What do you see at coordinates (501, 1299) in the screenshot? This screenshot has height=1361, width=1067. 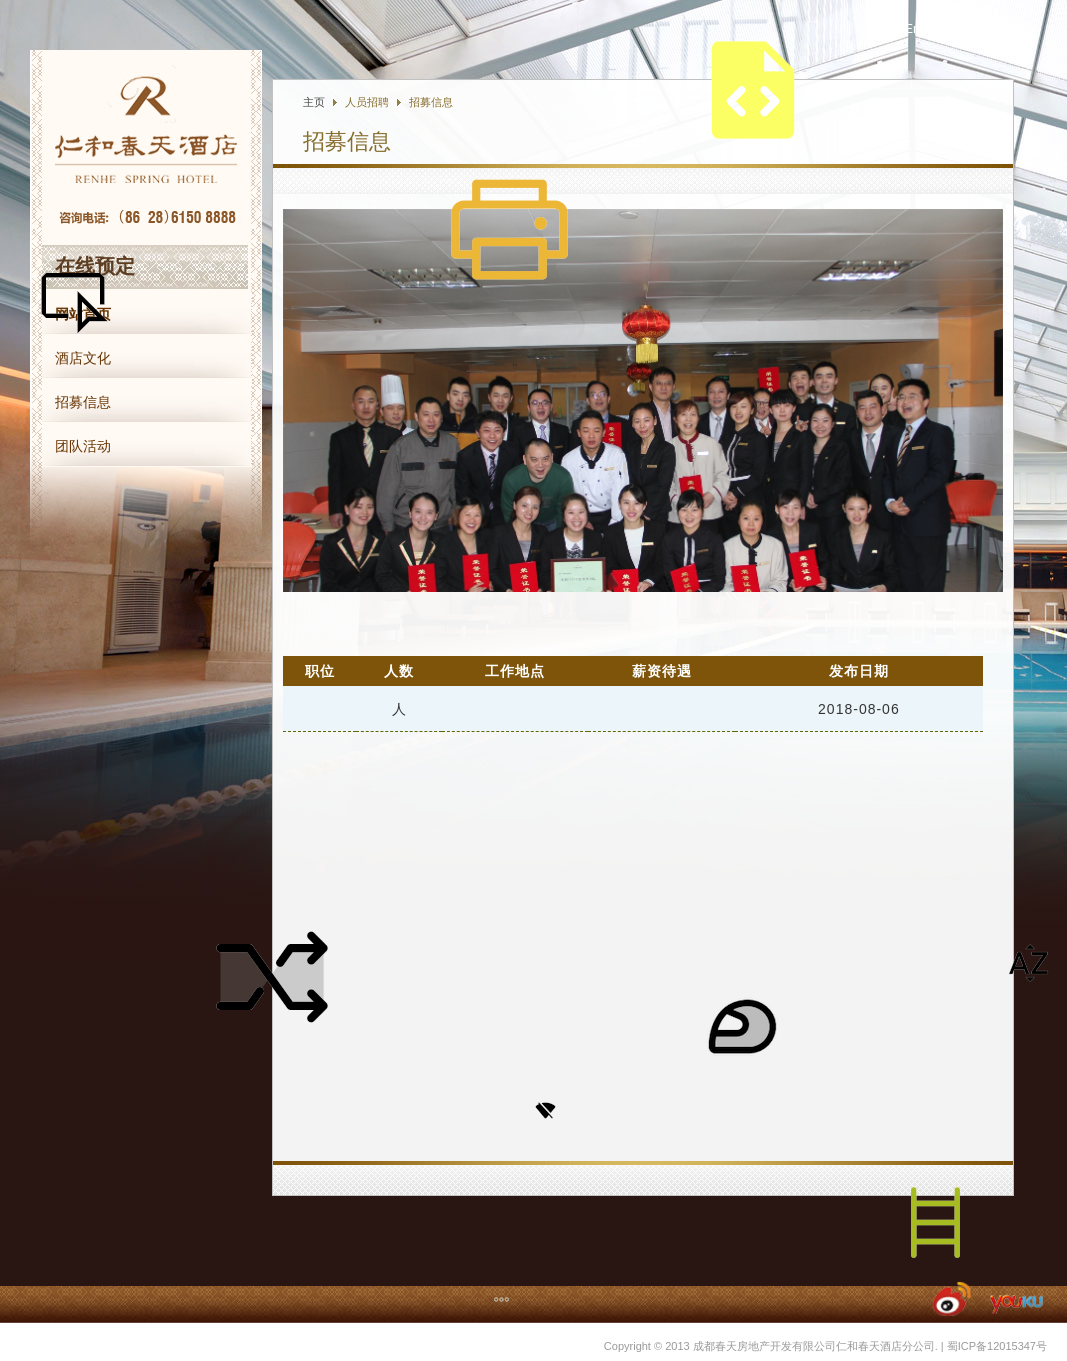 I see `open more options menu` at bounding box center [501, 1299].